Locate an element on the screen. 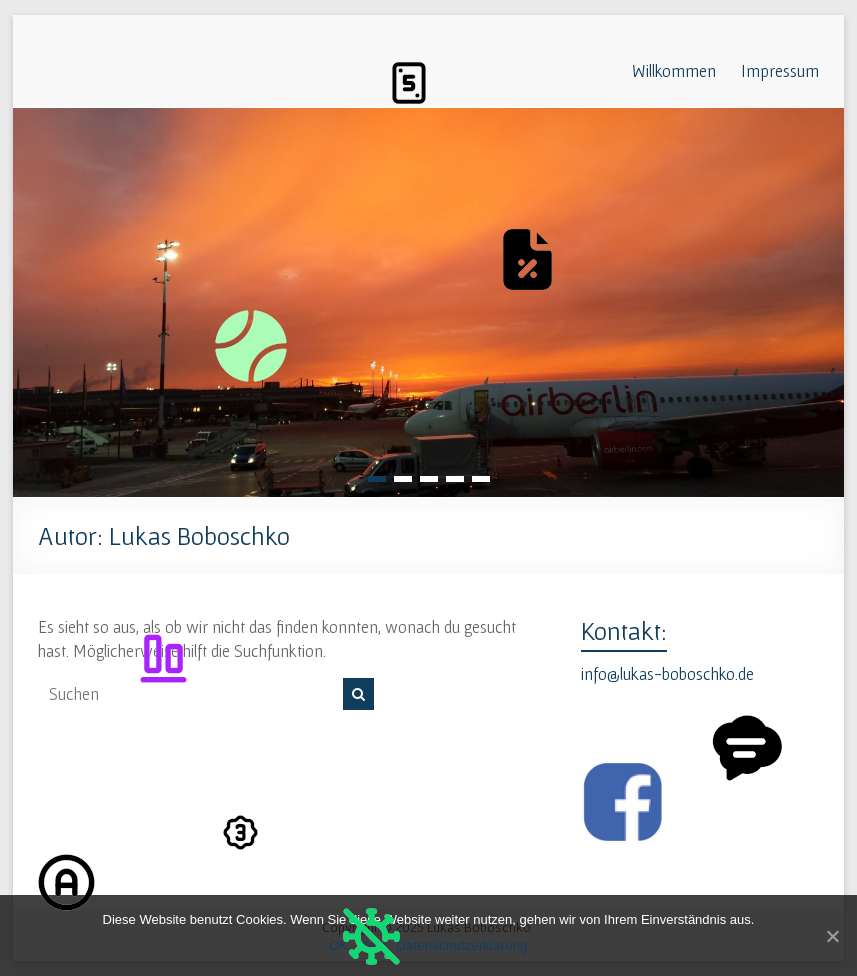 This screenshot has width=857, height=976. align selected objects to the bottom is located at coordinates (163, 659).